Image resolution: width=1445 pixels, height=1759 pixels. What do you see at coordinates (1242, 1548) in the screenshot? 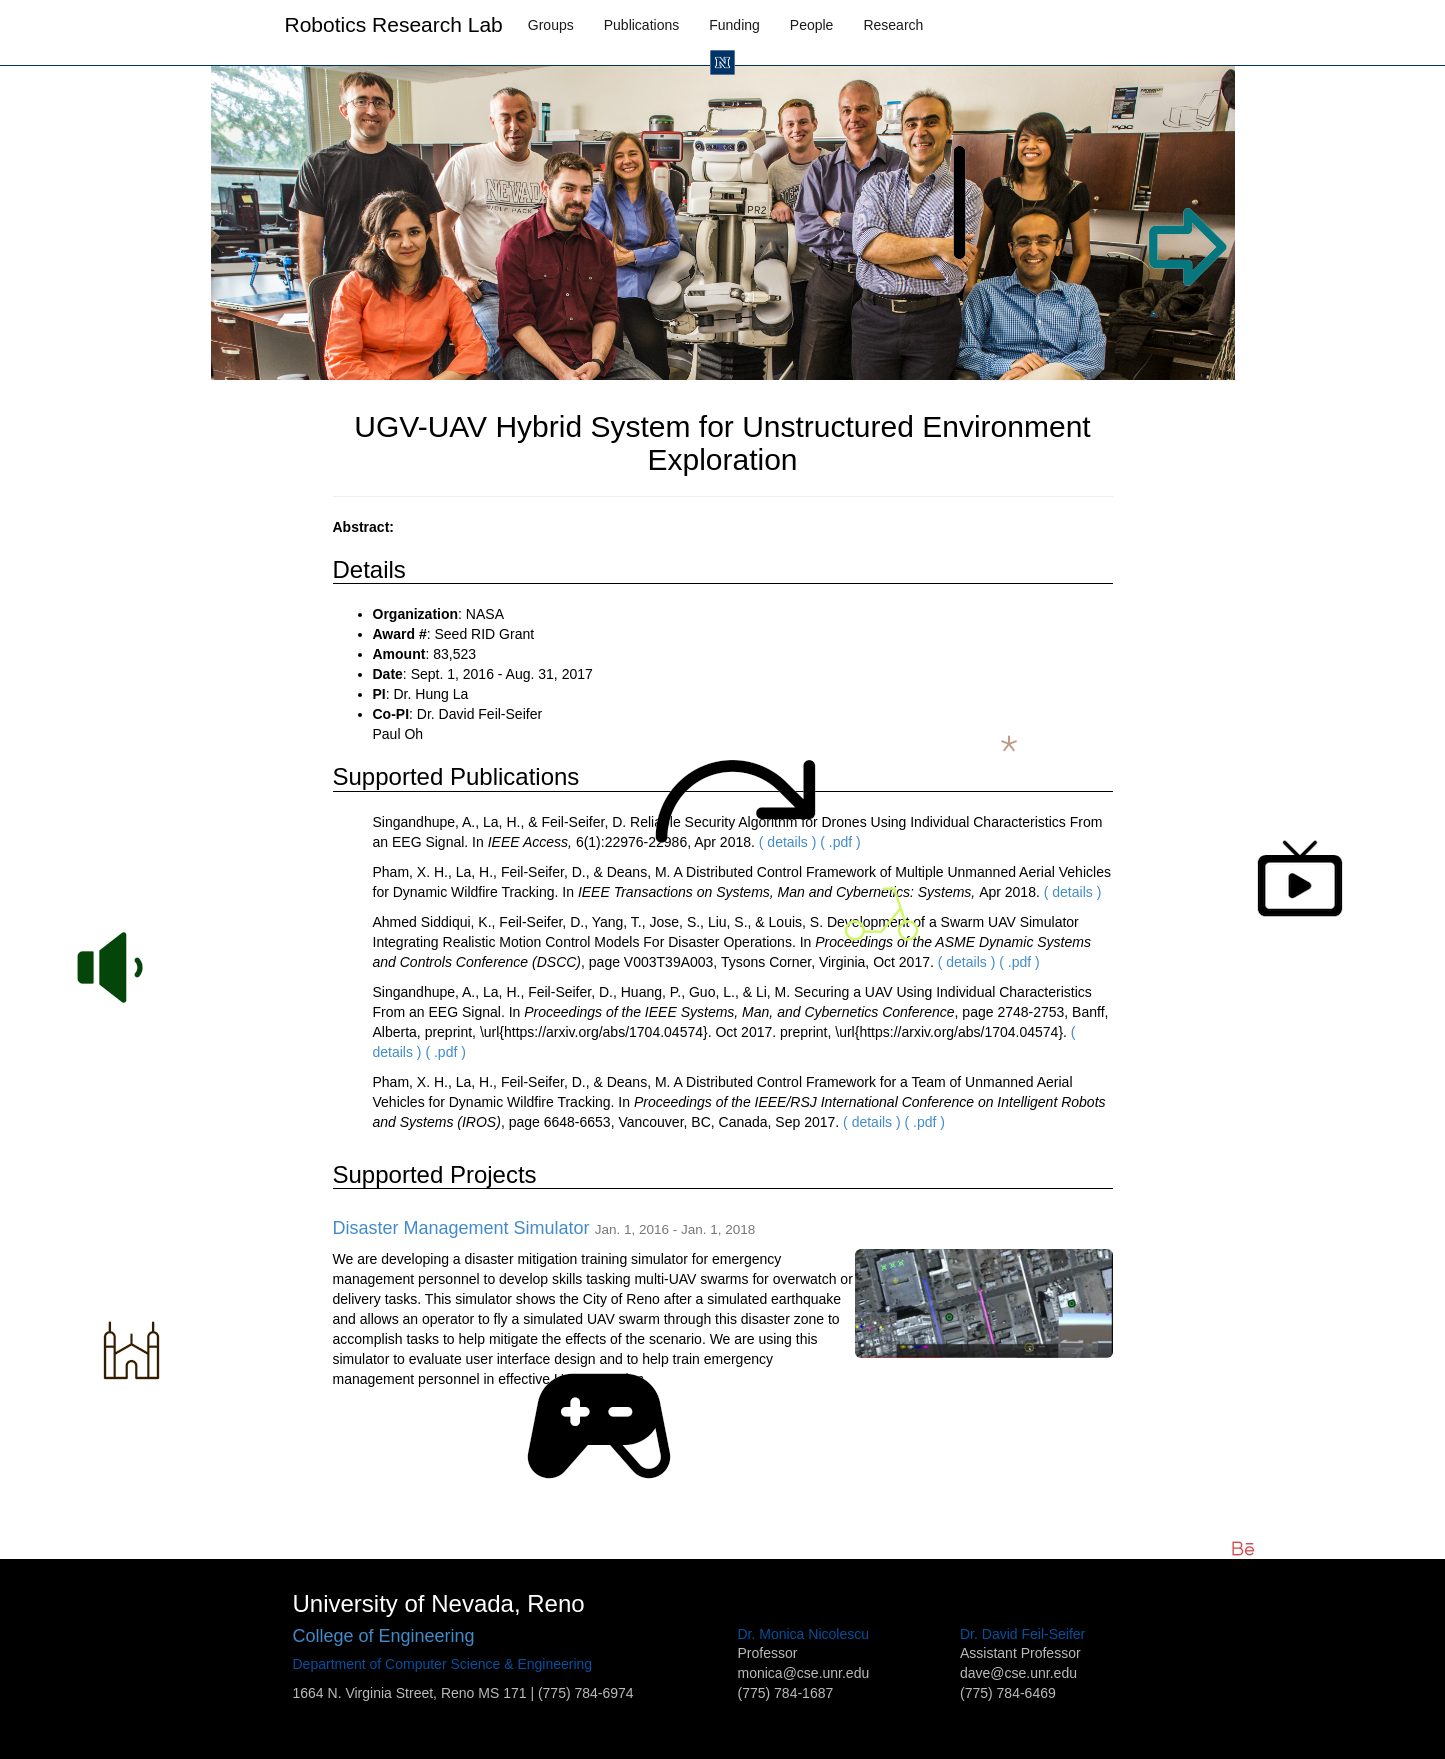
I see `visit behance profile or portfolio` at bounding box center [1242, 1548].